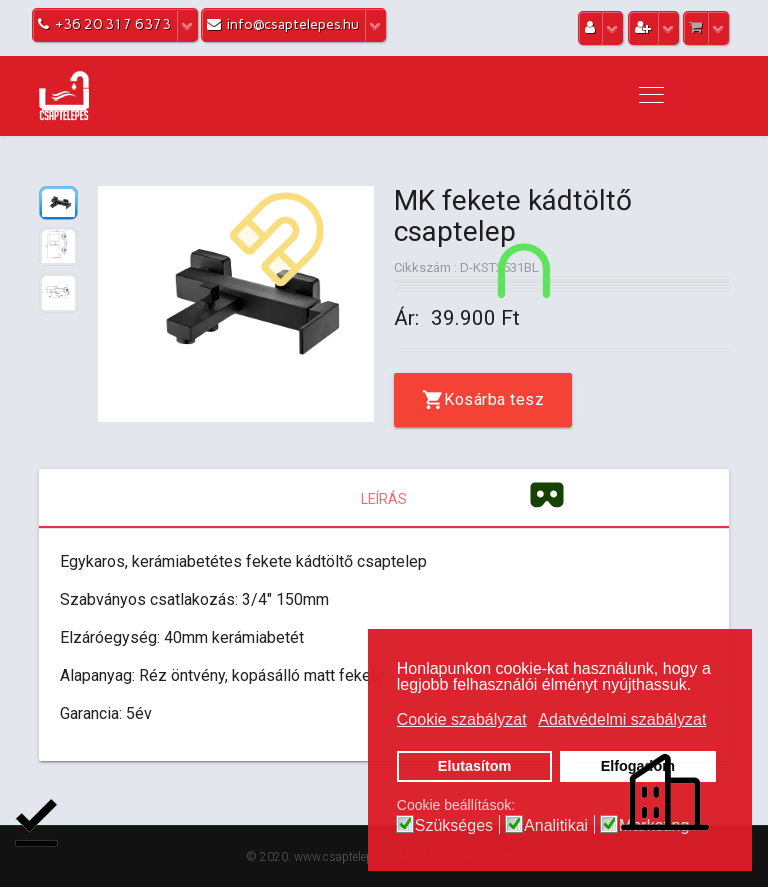 The width and height of the screenshot is (768, 887). What do you see at coordinates (278, 237) in the screenshot?
I see `attract or pin related items together` at bounding box center [278, 237].